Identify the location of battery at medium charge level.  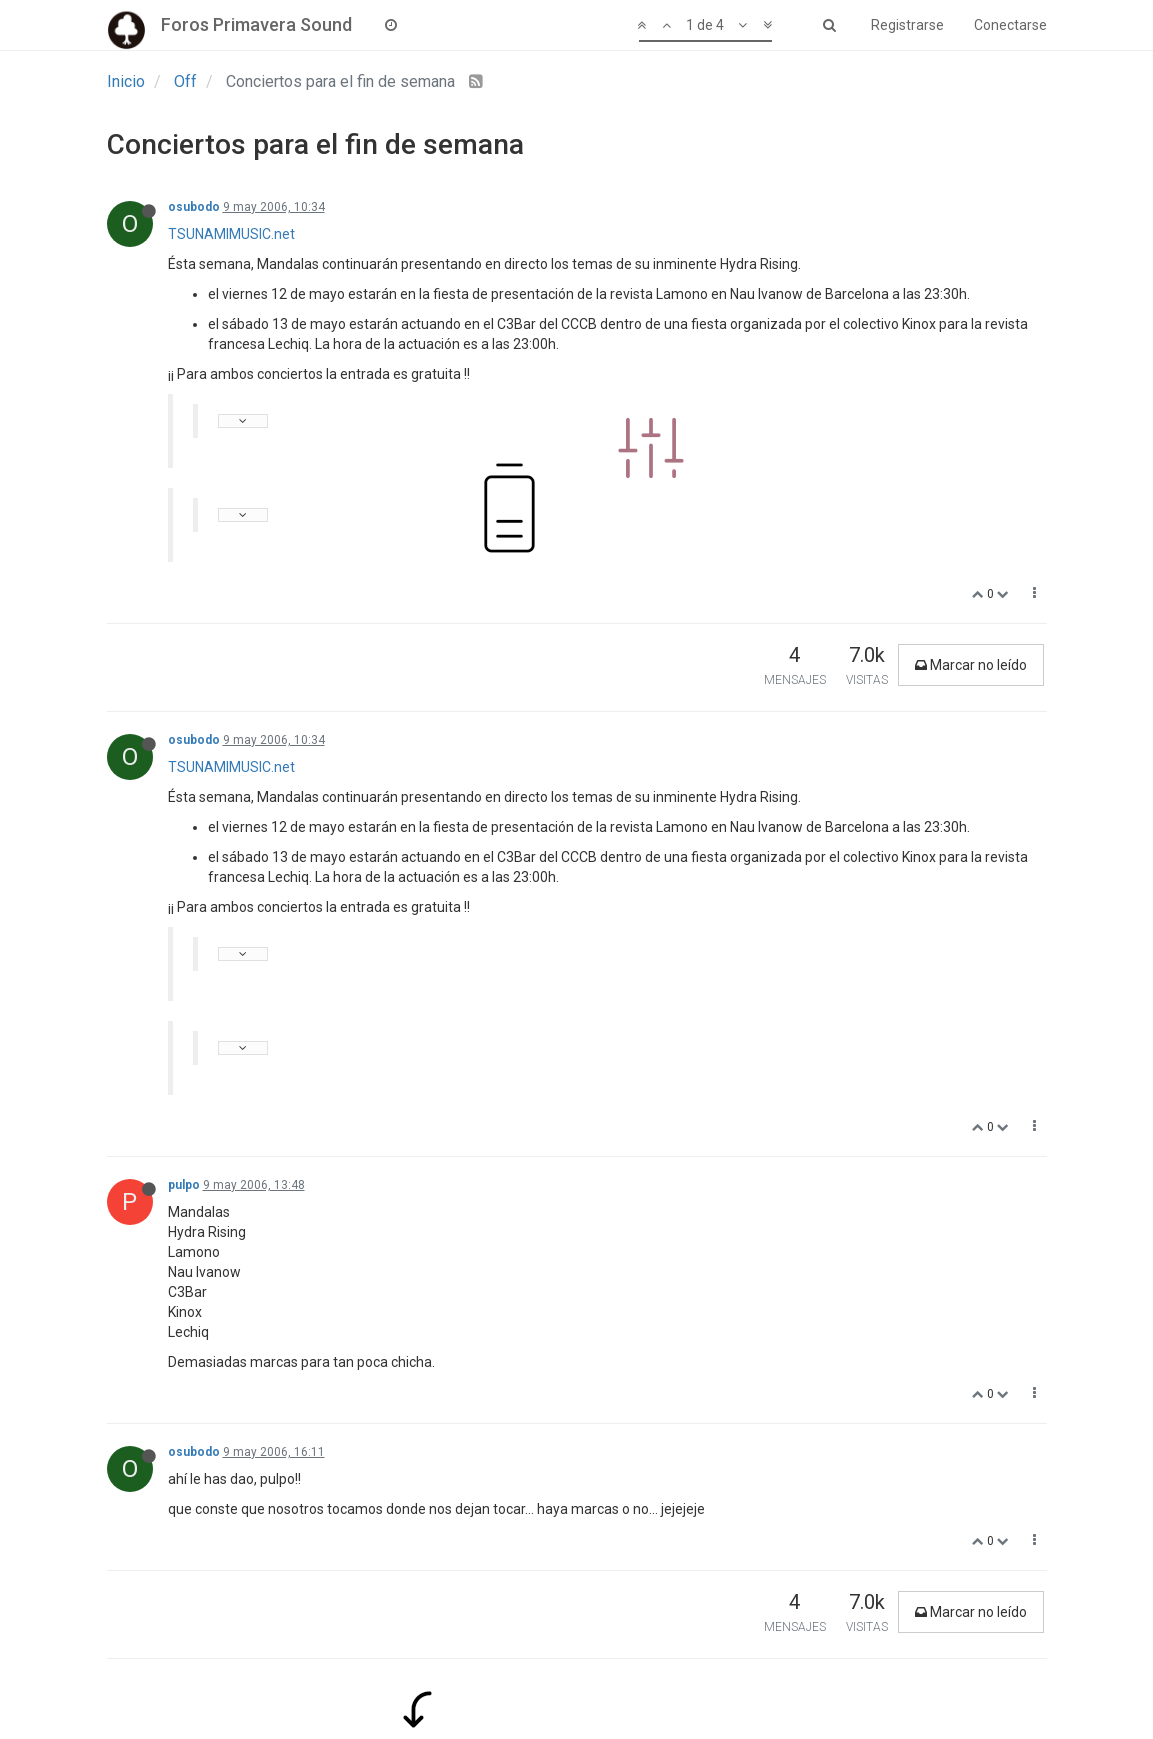
(509, 509).